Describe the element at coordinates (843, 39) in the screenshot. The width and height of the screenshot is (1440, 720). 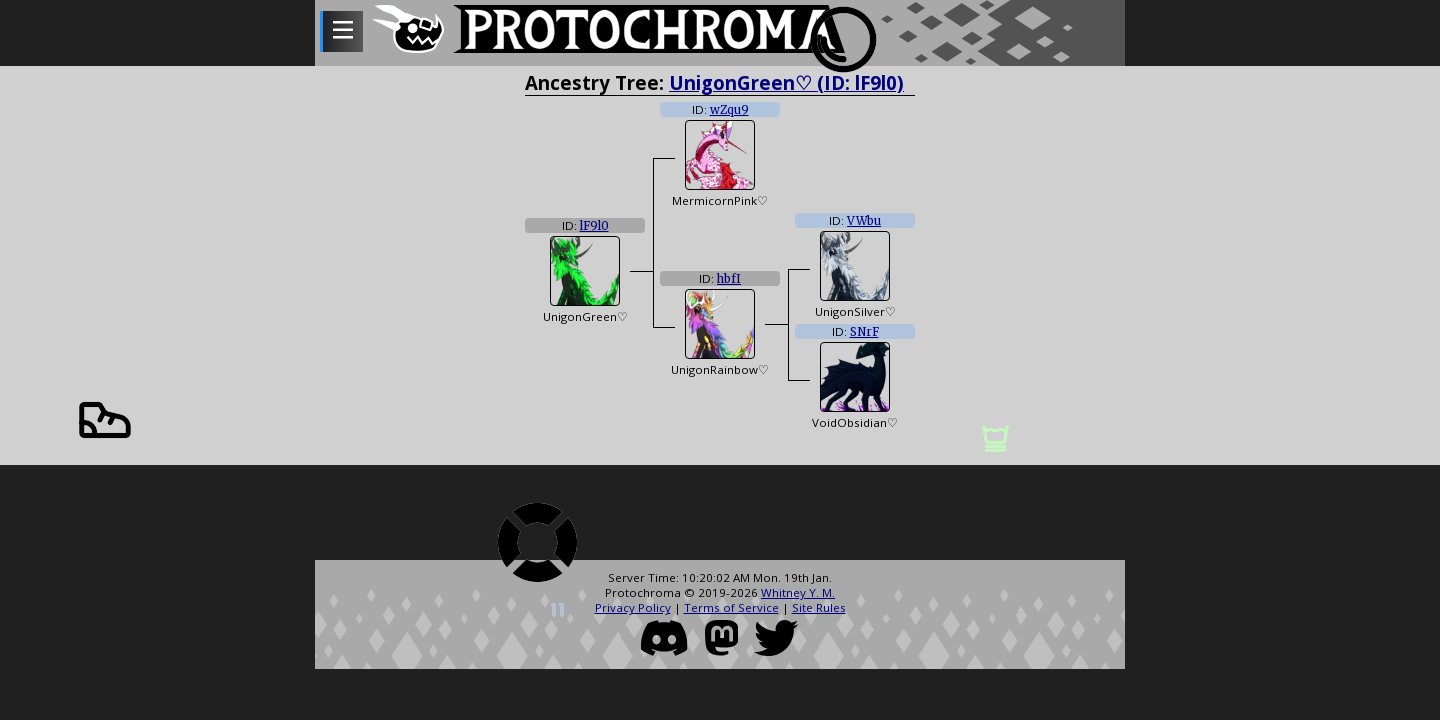
I see `apply inner shadow effect to bottom-left corner` at that location.